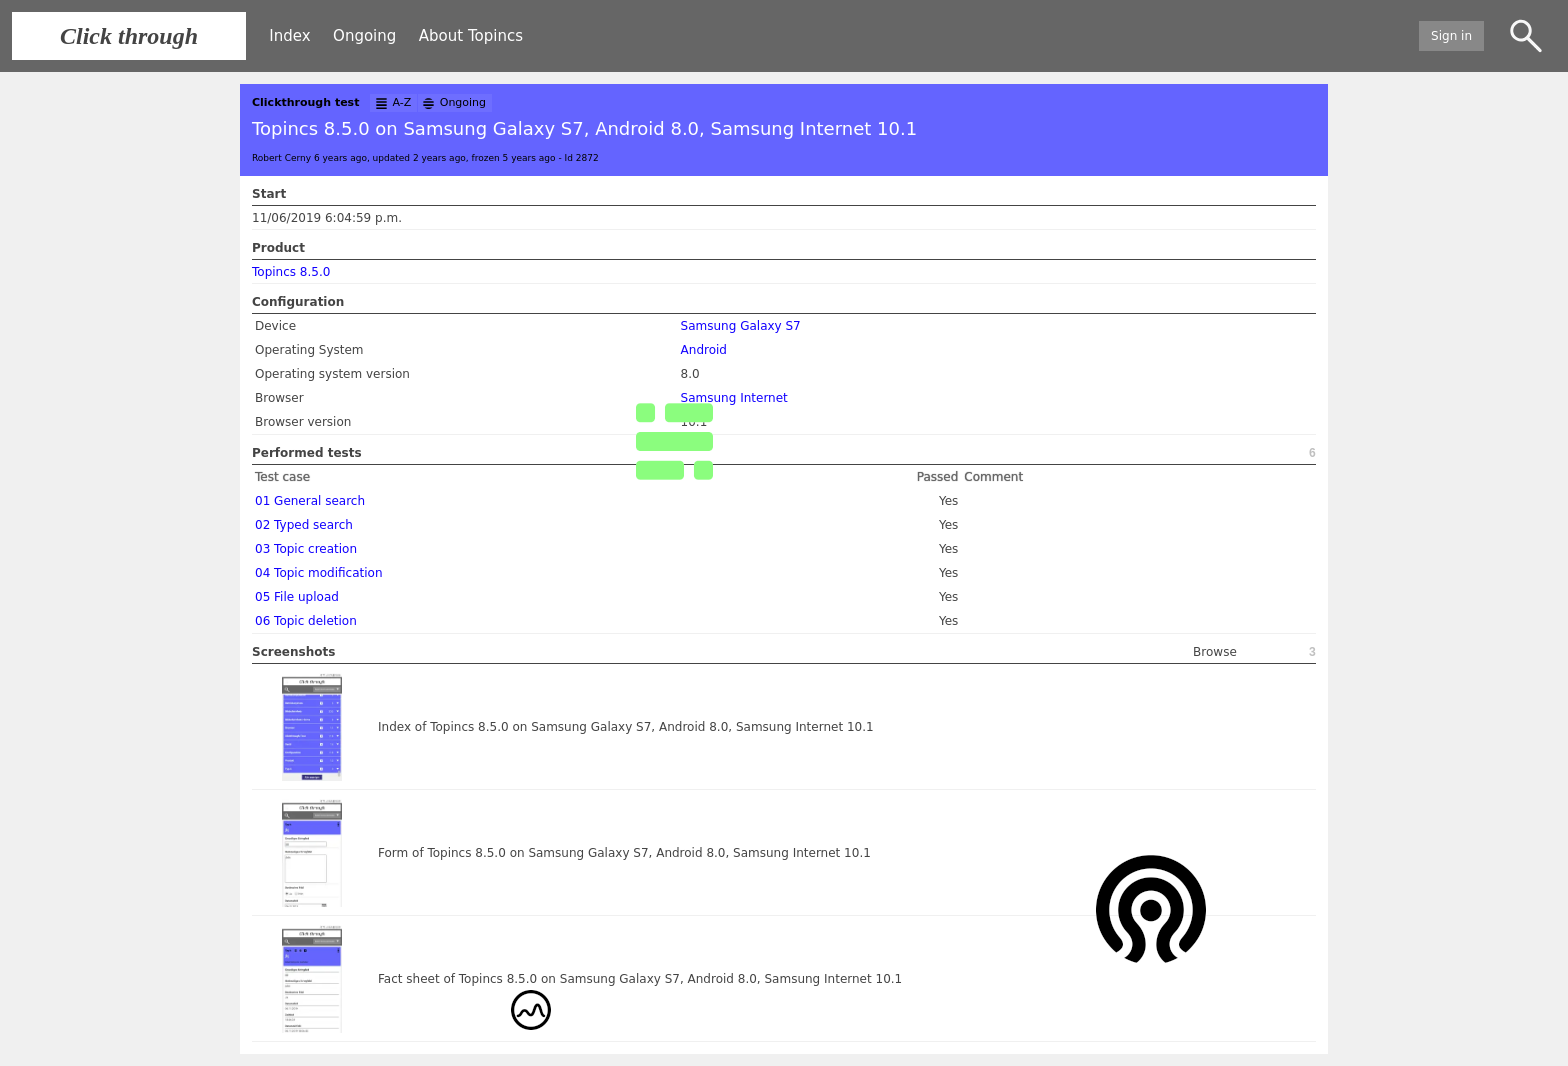 The image size is (1568, 1066). What do you see at coordinates (531, 1010) in the screenshot?
I see `open the Flood torrent client` at bounding box center [531, 1010].